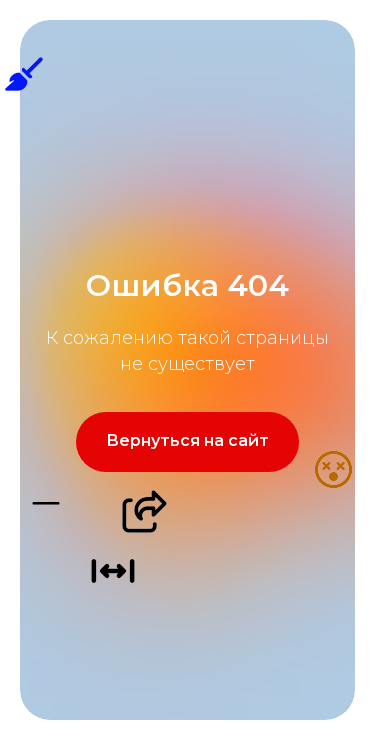  Describe the element at coordinates (46, 502) in the screenshot. I see `collapse or minimize a section` at that location.